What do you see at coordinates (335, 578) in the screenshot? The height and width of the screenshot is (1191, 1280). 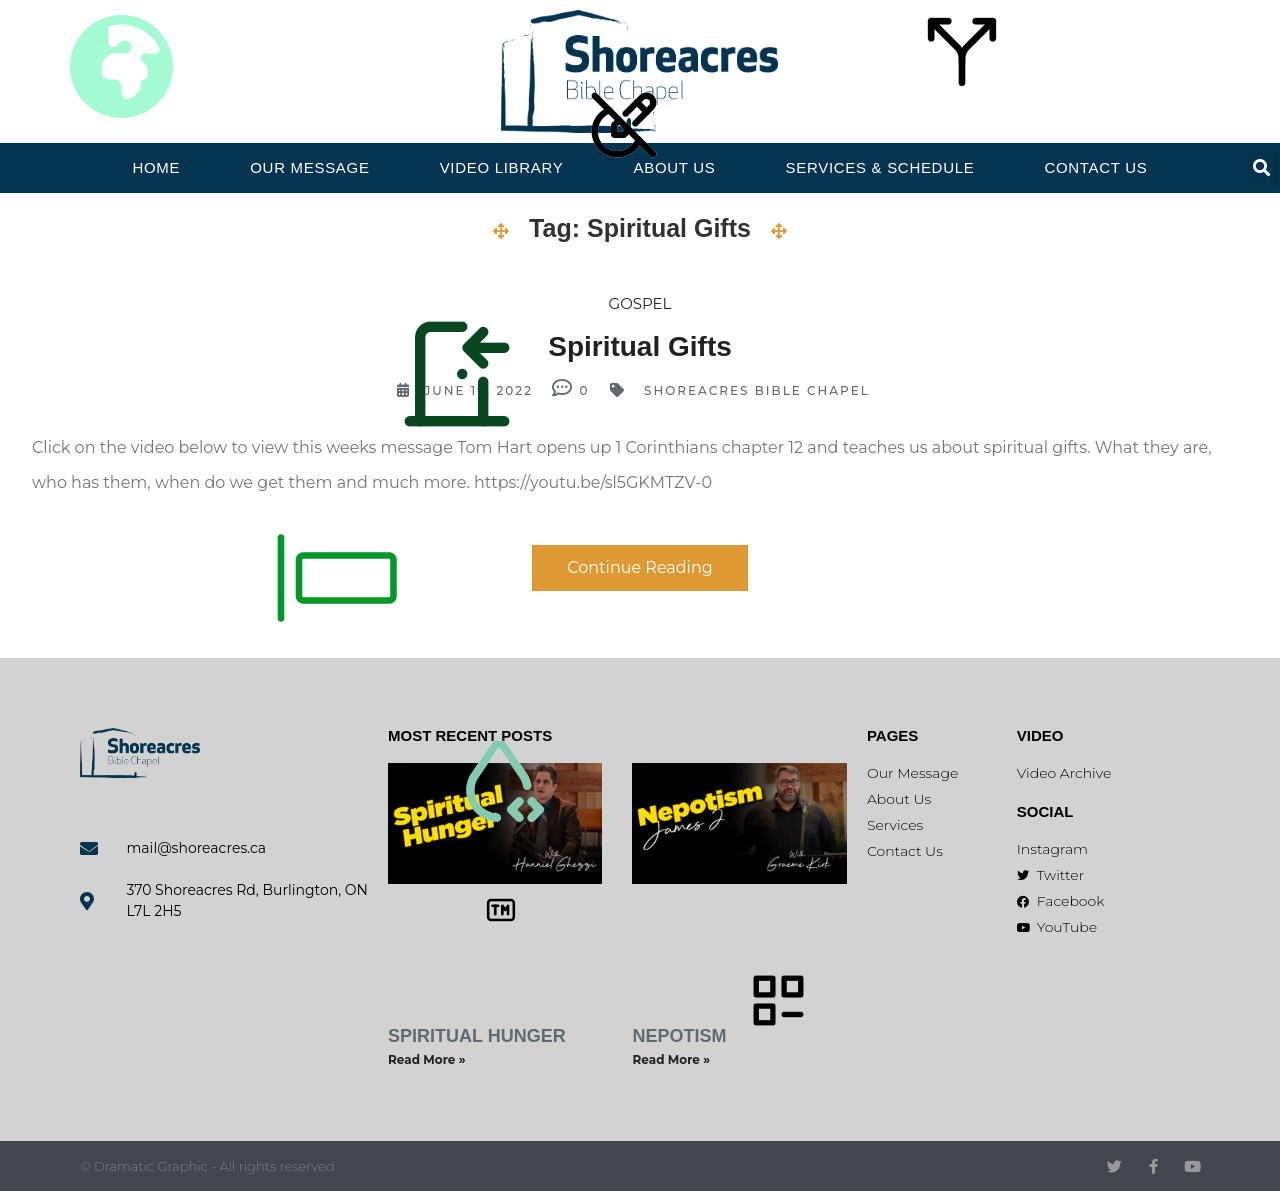 I see `align text or content to the left` at bounding box center [335, 578].